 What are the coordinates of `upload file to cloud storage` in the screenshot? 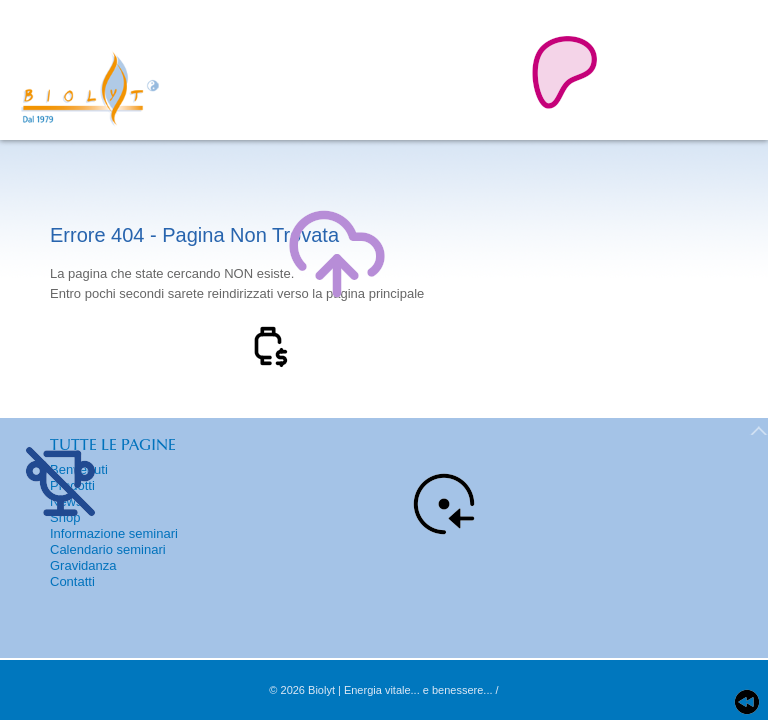 It's located at (337, 254).